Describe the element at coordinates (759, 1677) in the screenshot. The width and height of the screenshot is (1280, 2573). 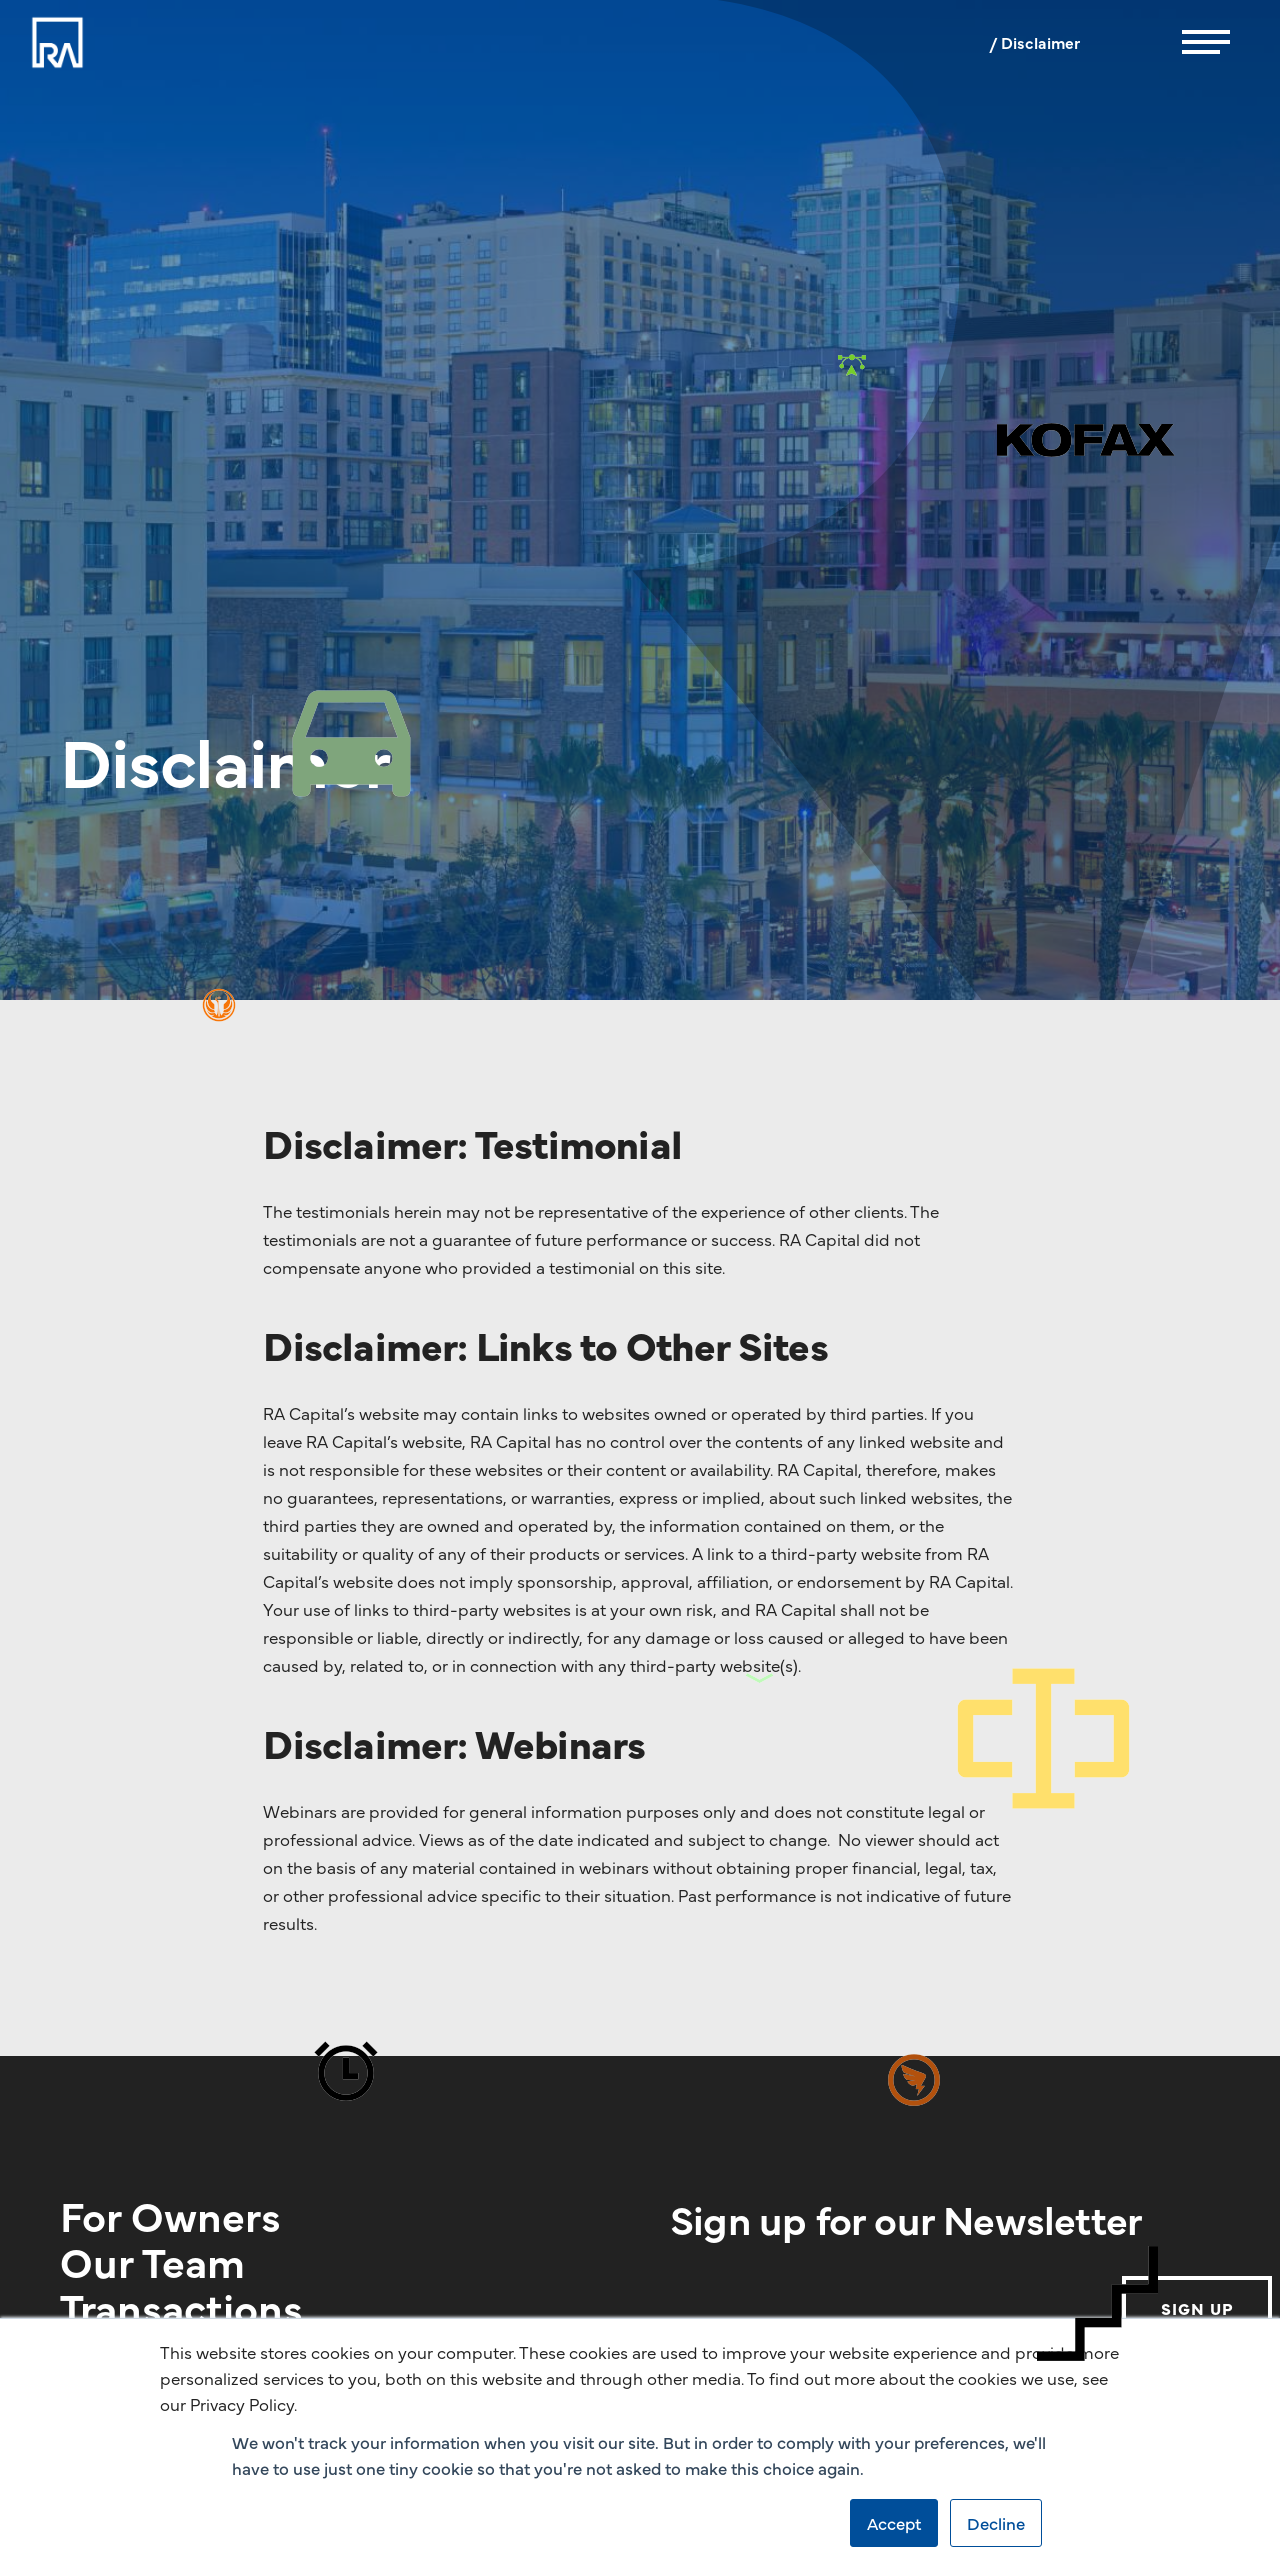
I see `expand to show more content` at that location.